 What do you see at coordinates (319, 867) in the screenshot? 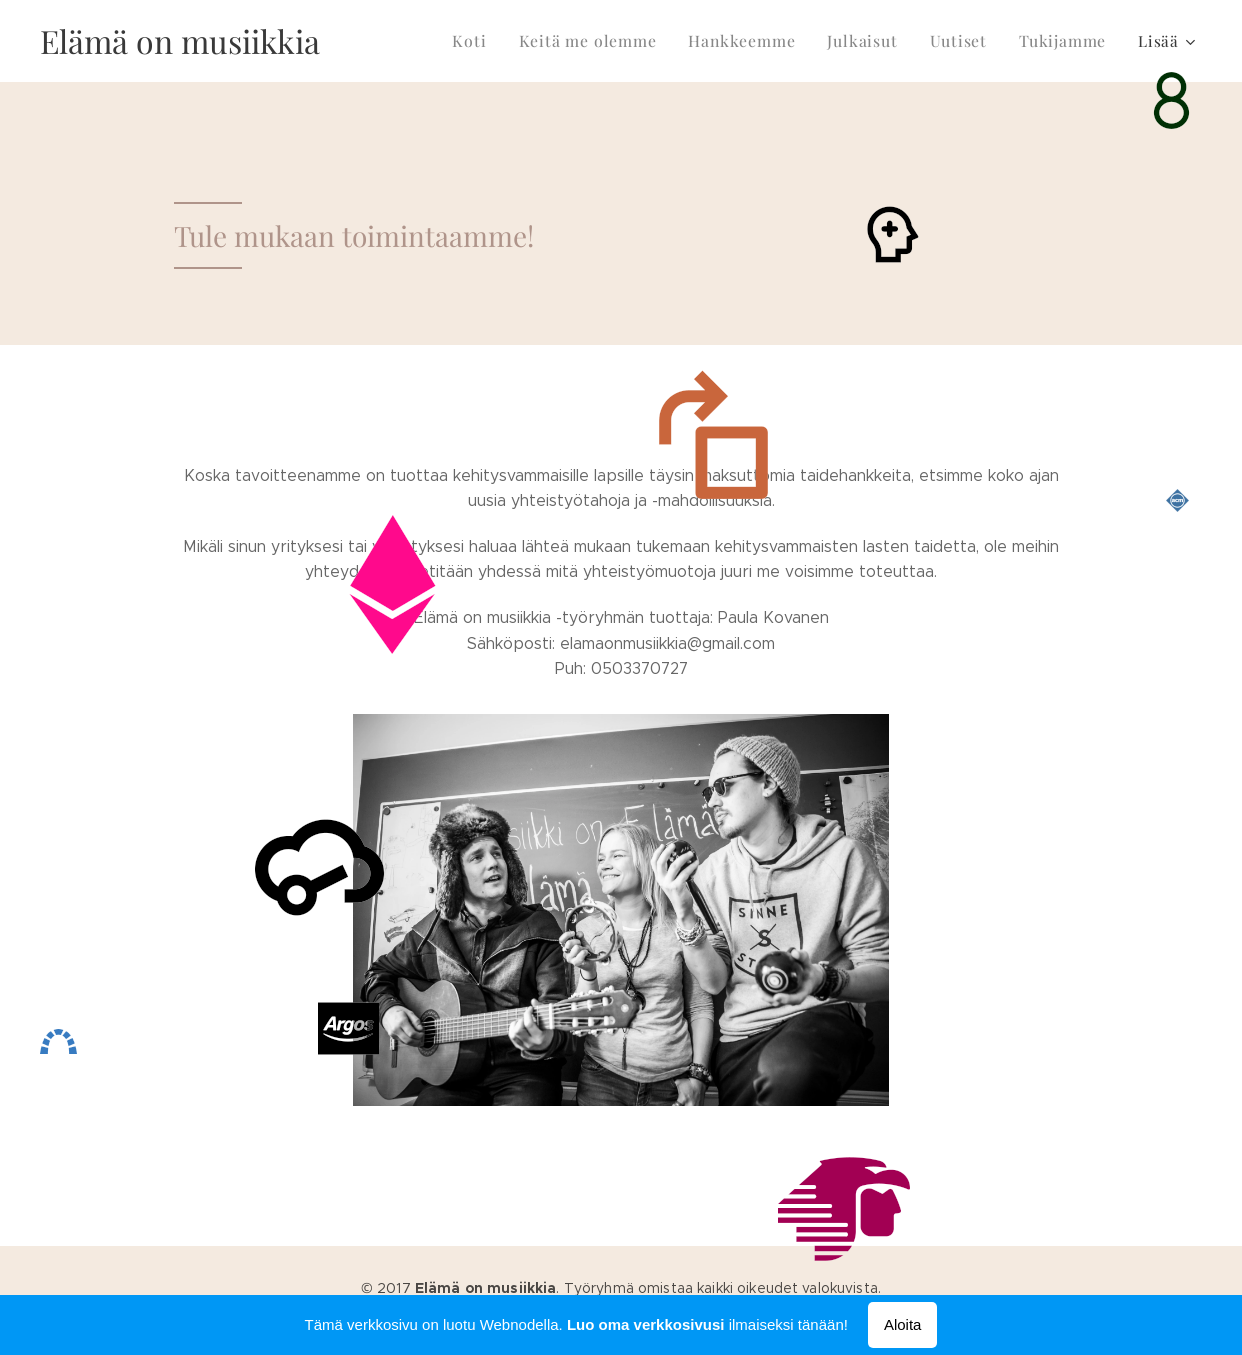
I see `open EasyEDA circuit design application` at bounding box center [319, 867].